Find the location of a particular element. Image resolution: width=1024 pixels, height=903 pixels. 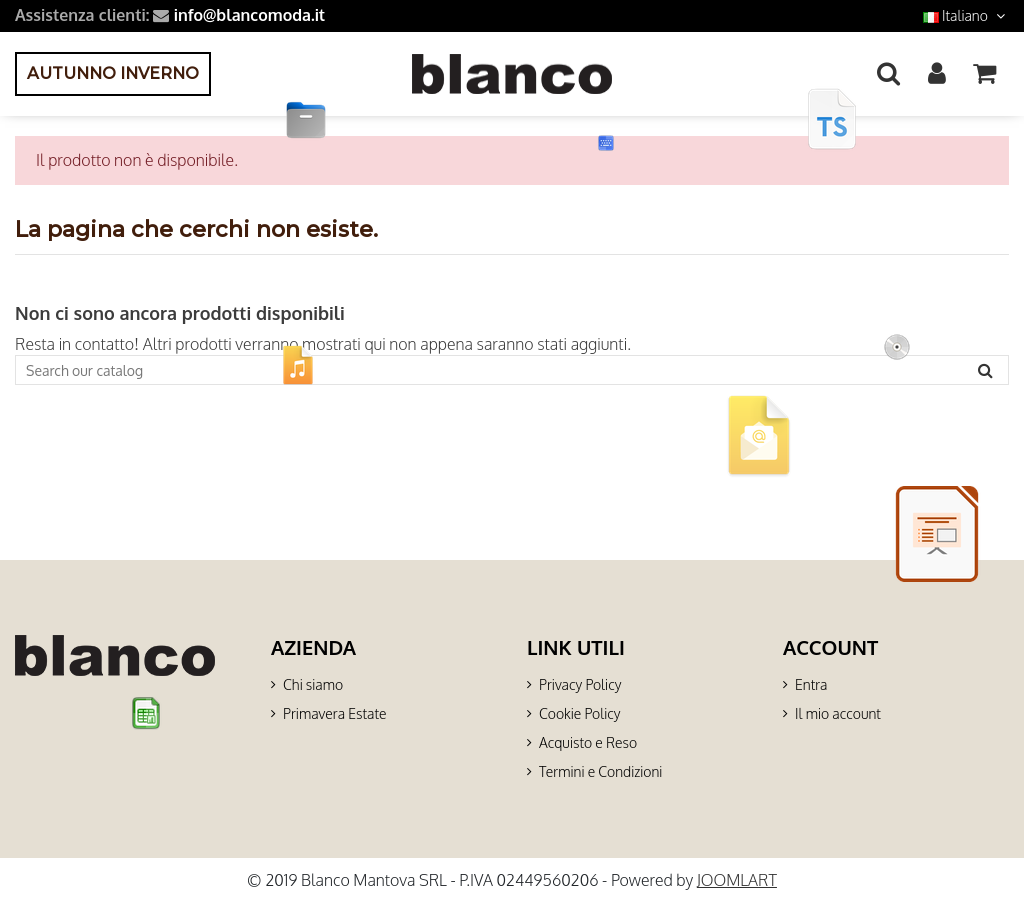

open the file manager application is located at coordinates (306, 120).